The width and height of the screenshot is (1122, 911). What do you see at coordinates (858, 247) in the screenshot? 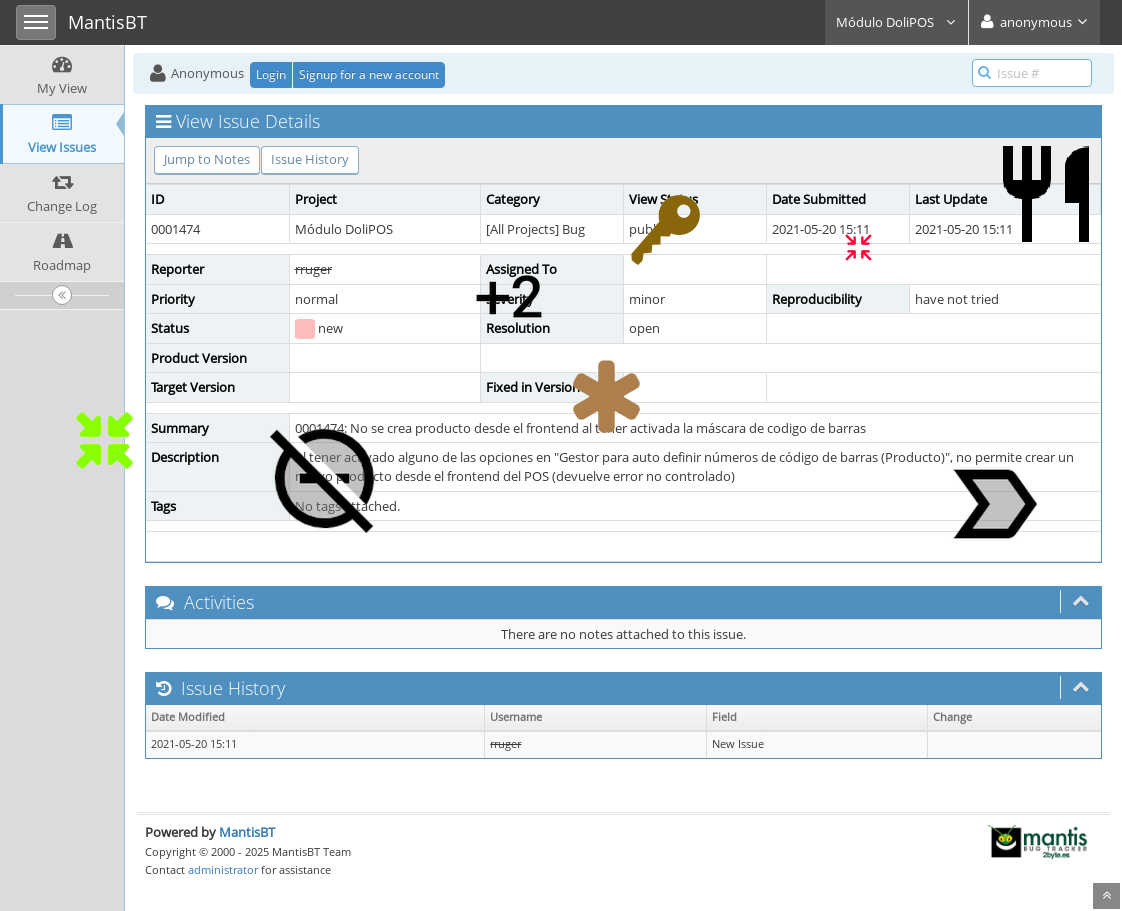
I see `minimize or reduce window size` at bounding box center [858, 247].